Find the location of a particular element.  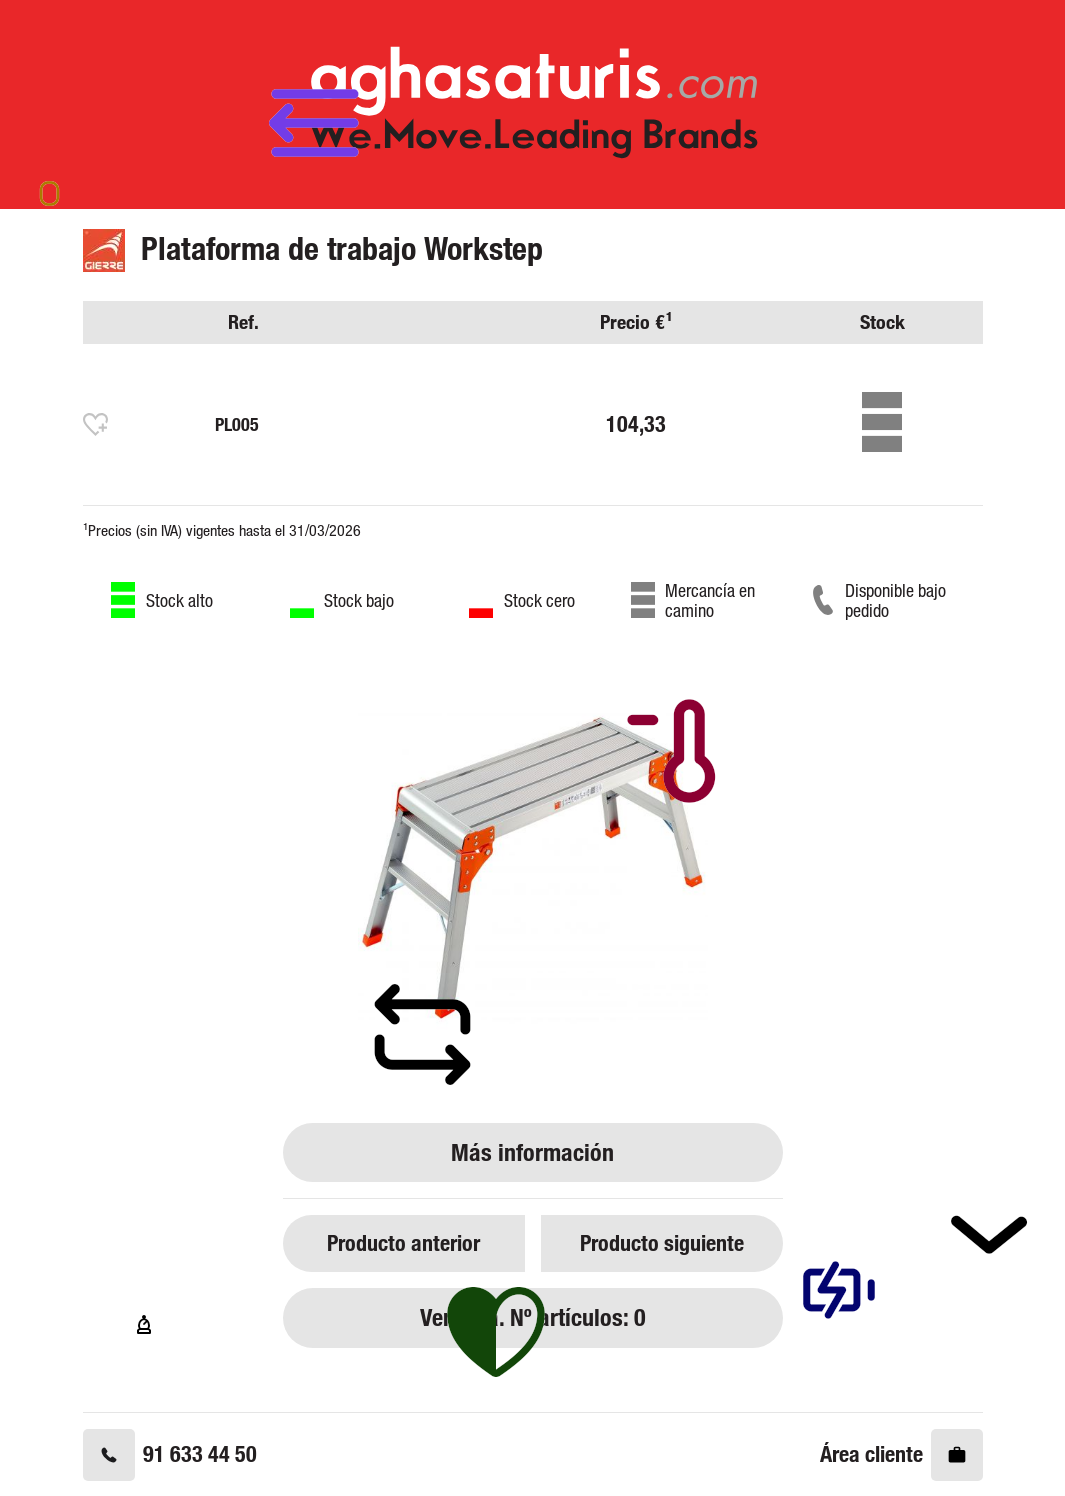

play chess or access board games is located at coordinates (144, 1325).